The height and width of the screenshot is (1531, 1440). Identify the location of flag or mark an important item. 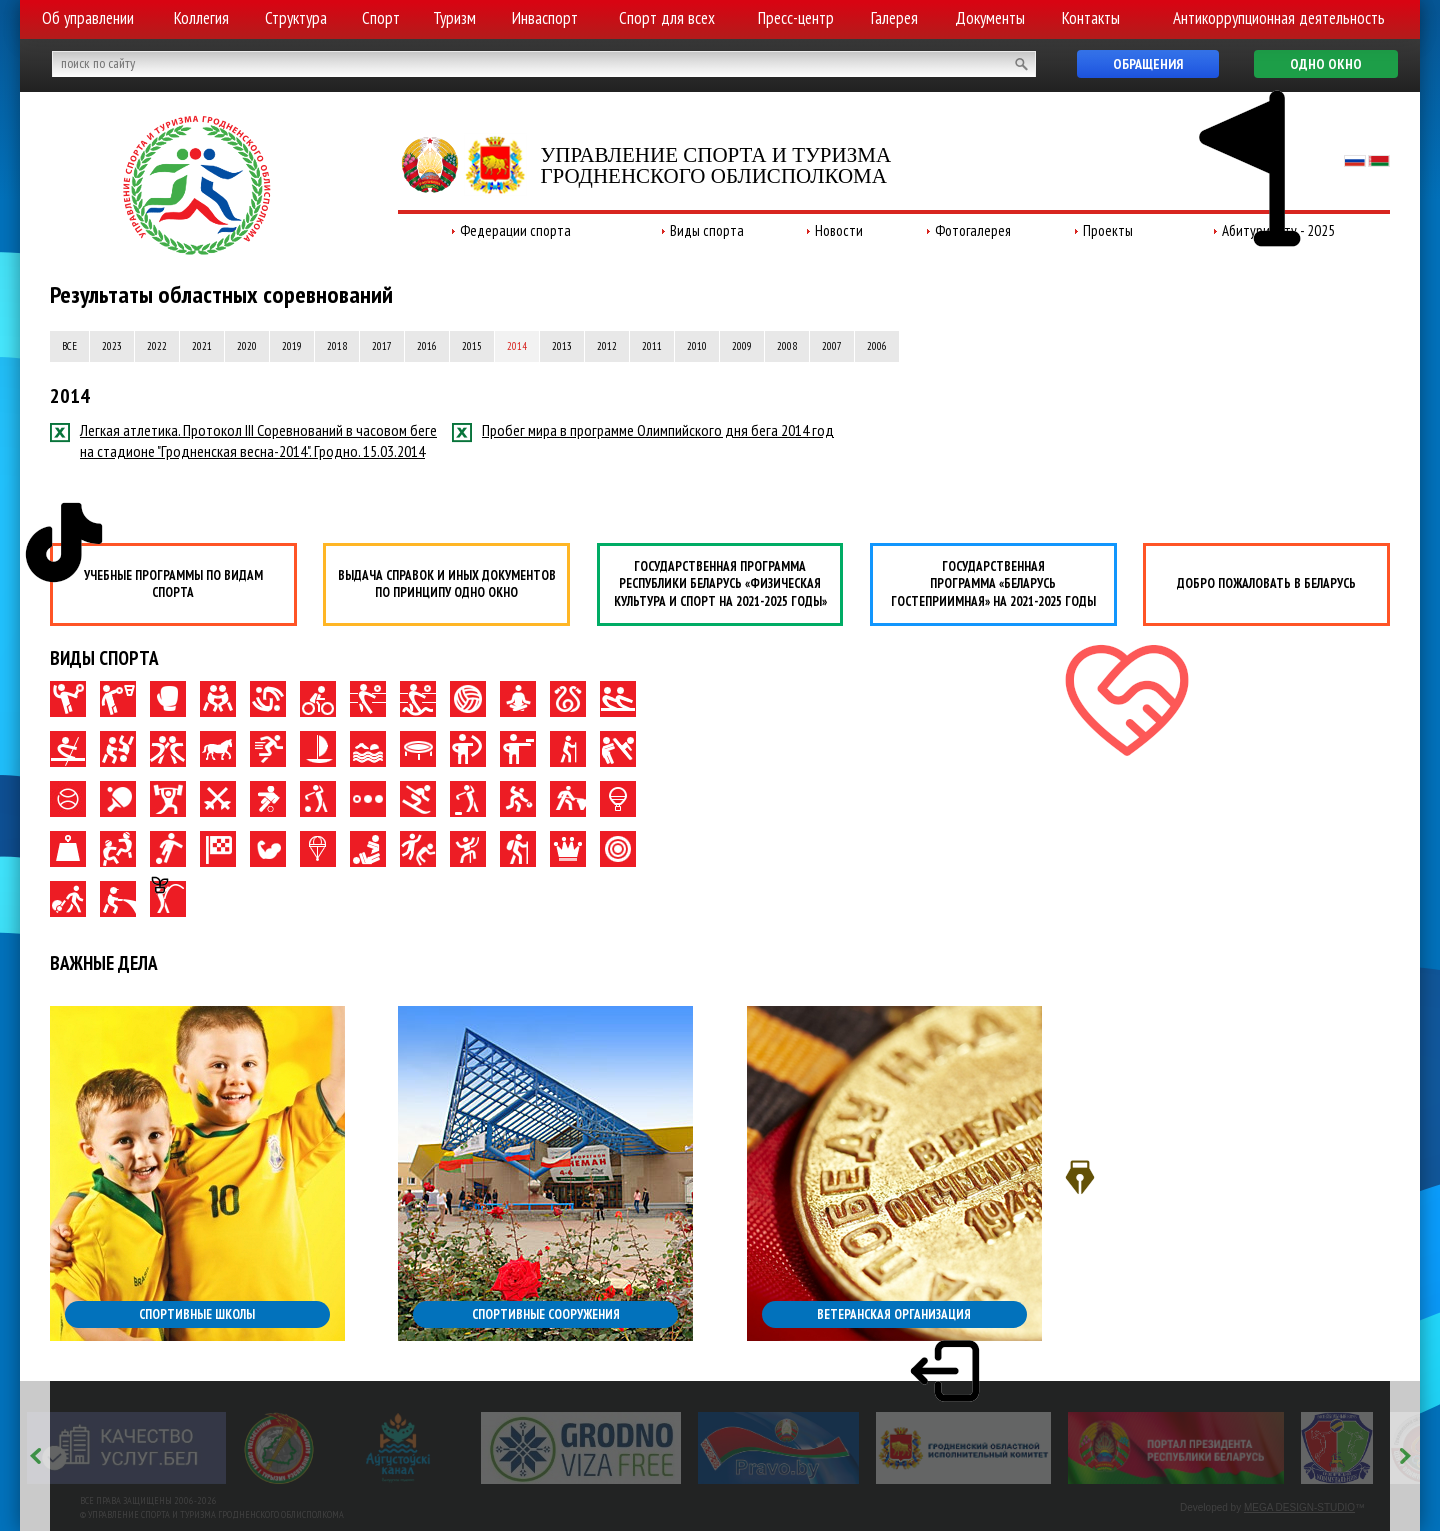
(1261, 168).